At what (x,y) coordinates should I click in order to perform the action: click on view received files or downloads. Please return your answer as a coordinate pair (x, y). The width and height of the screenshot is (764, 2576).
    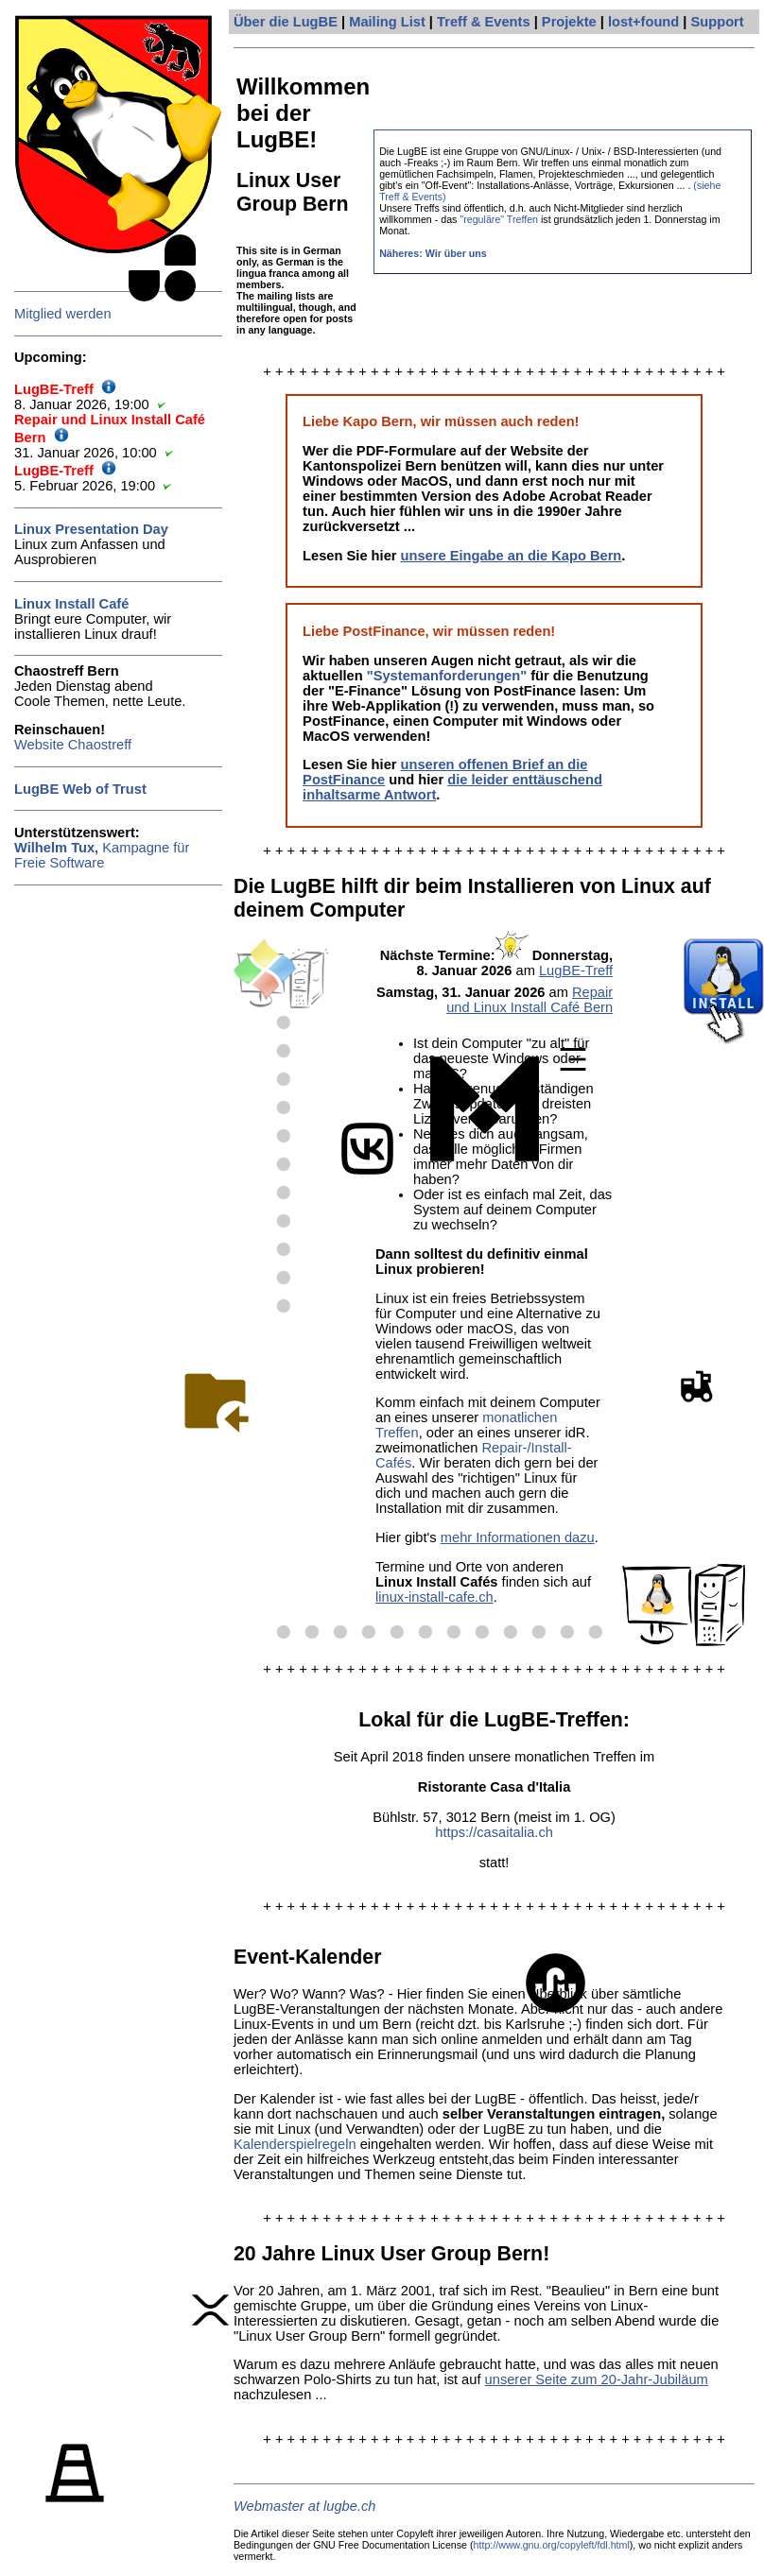
    Looking at the image, I should click on (215, 1400).